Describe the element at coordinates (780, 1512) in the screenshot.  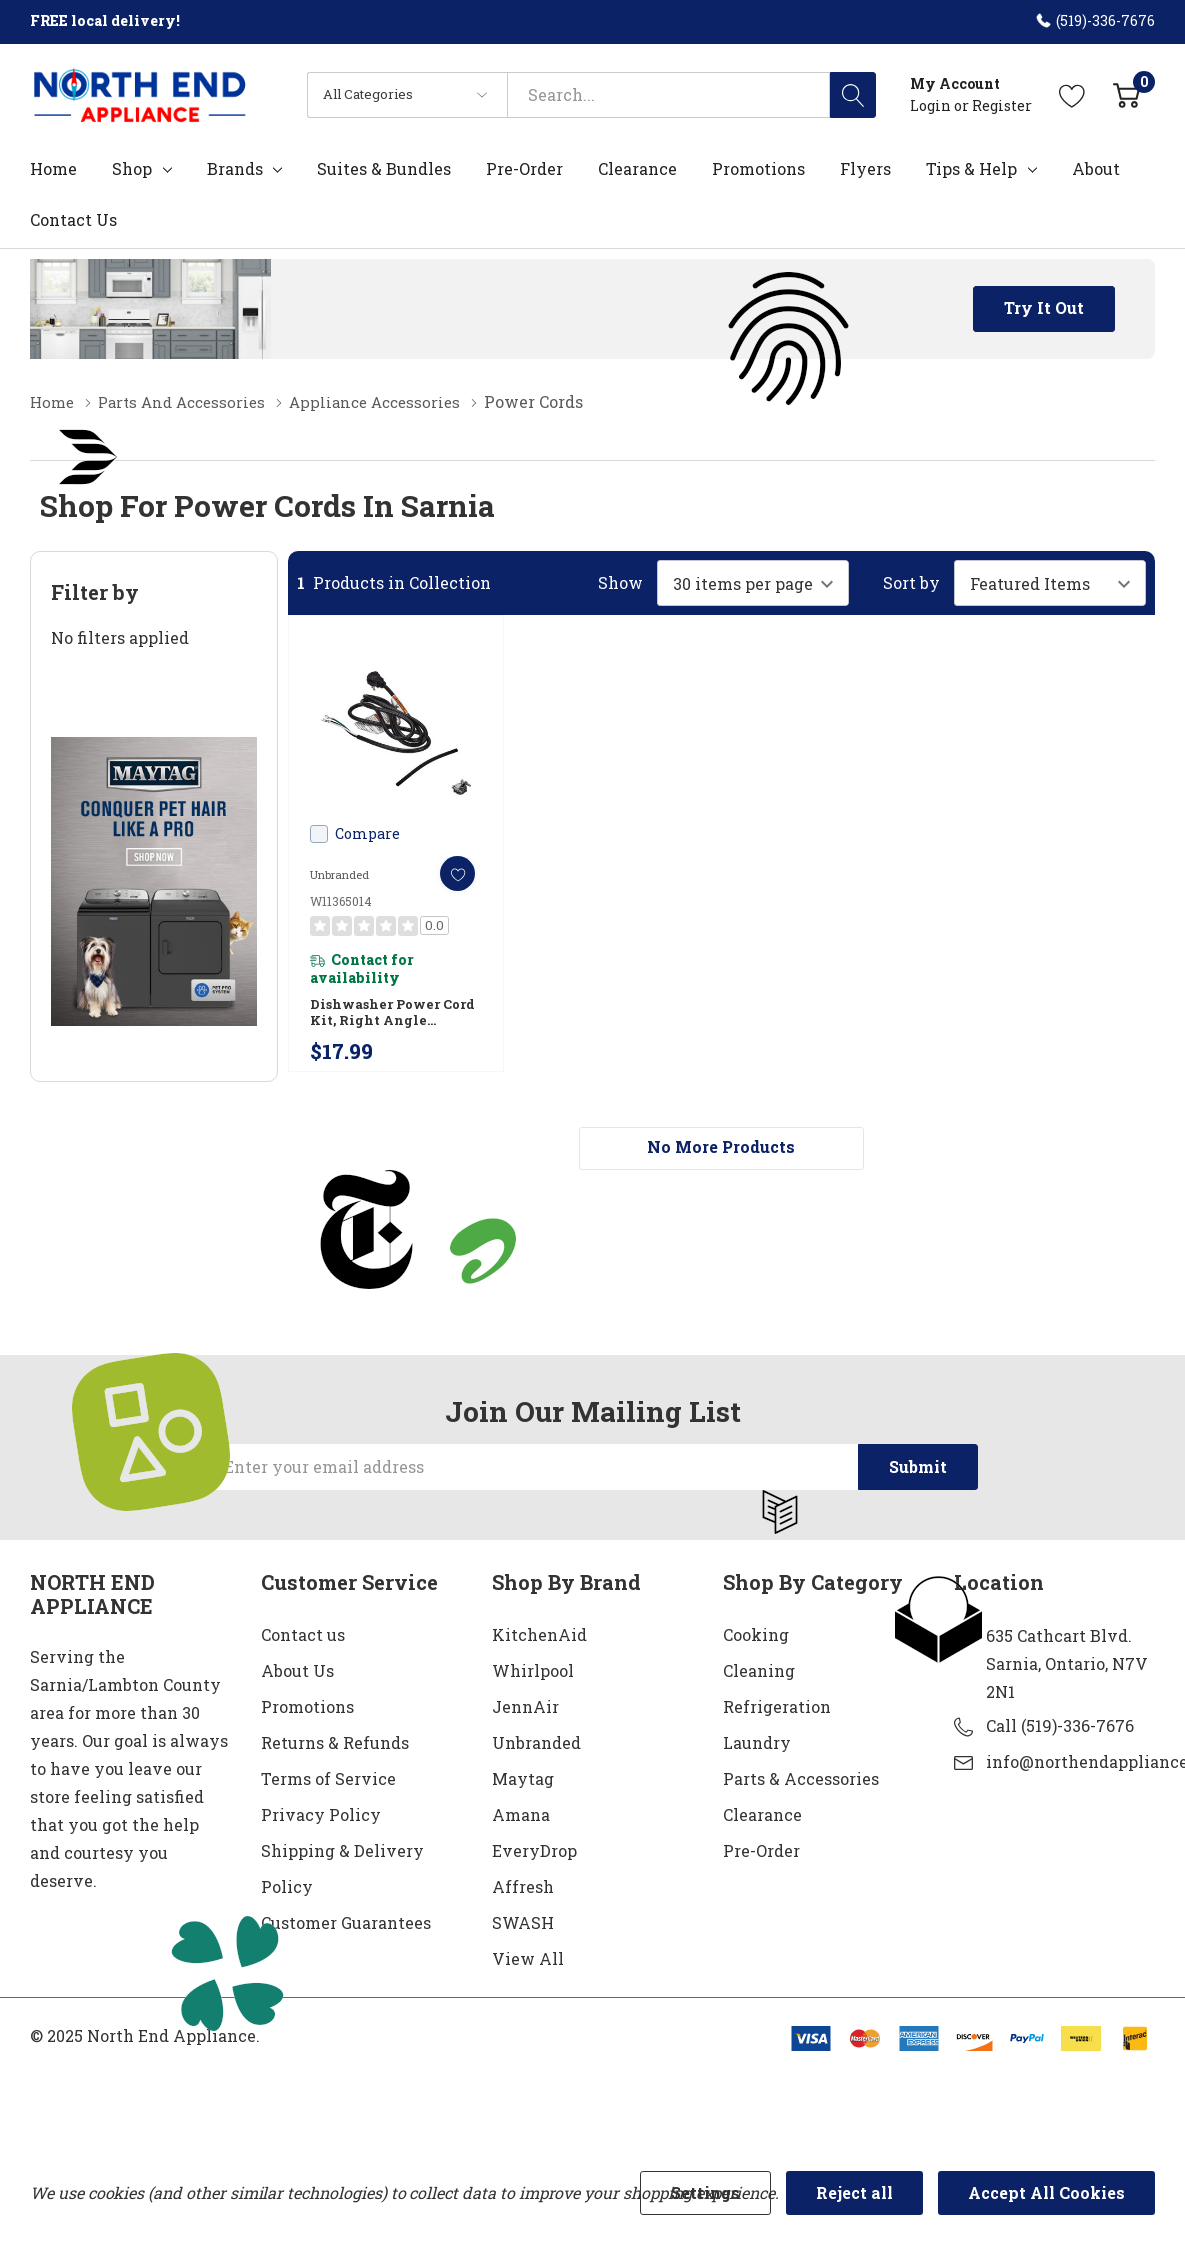
I see `open carrd website builder` at that location.